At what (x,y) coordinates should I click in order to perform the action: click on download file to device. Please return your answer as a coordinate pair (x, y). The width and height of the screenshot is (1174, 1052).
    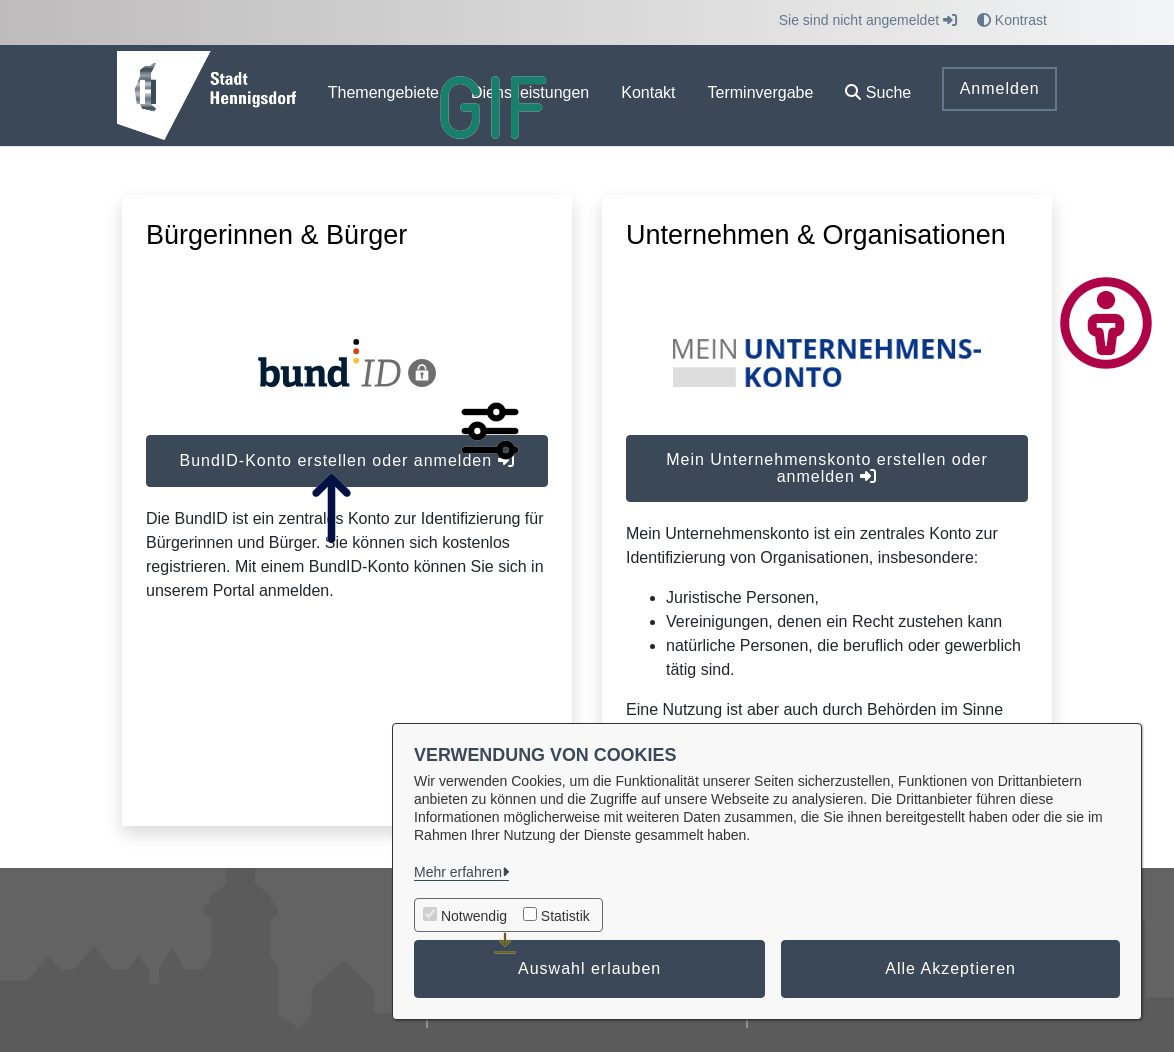
    Looking at the image, I should click on (505, 943).